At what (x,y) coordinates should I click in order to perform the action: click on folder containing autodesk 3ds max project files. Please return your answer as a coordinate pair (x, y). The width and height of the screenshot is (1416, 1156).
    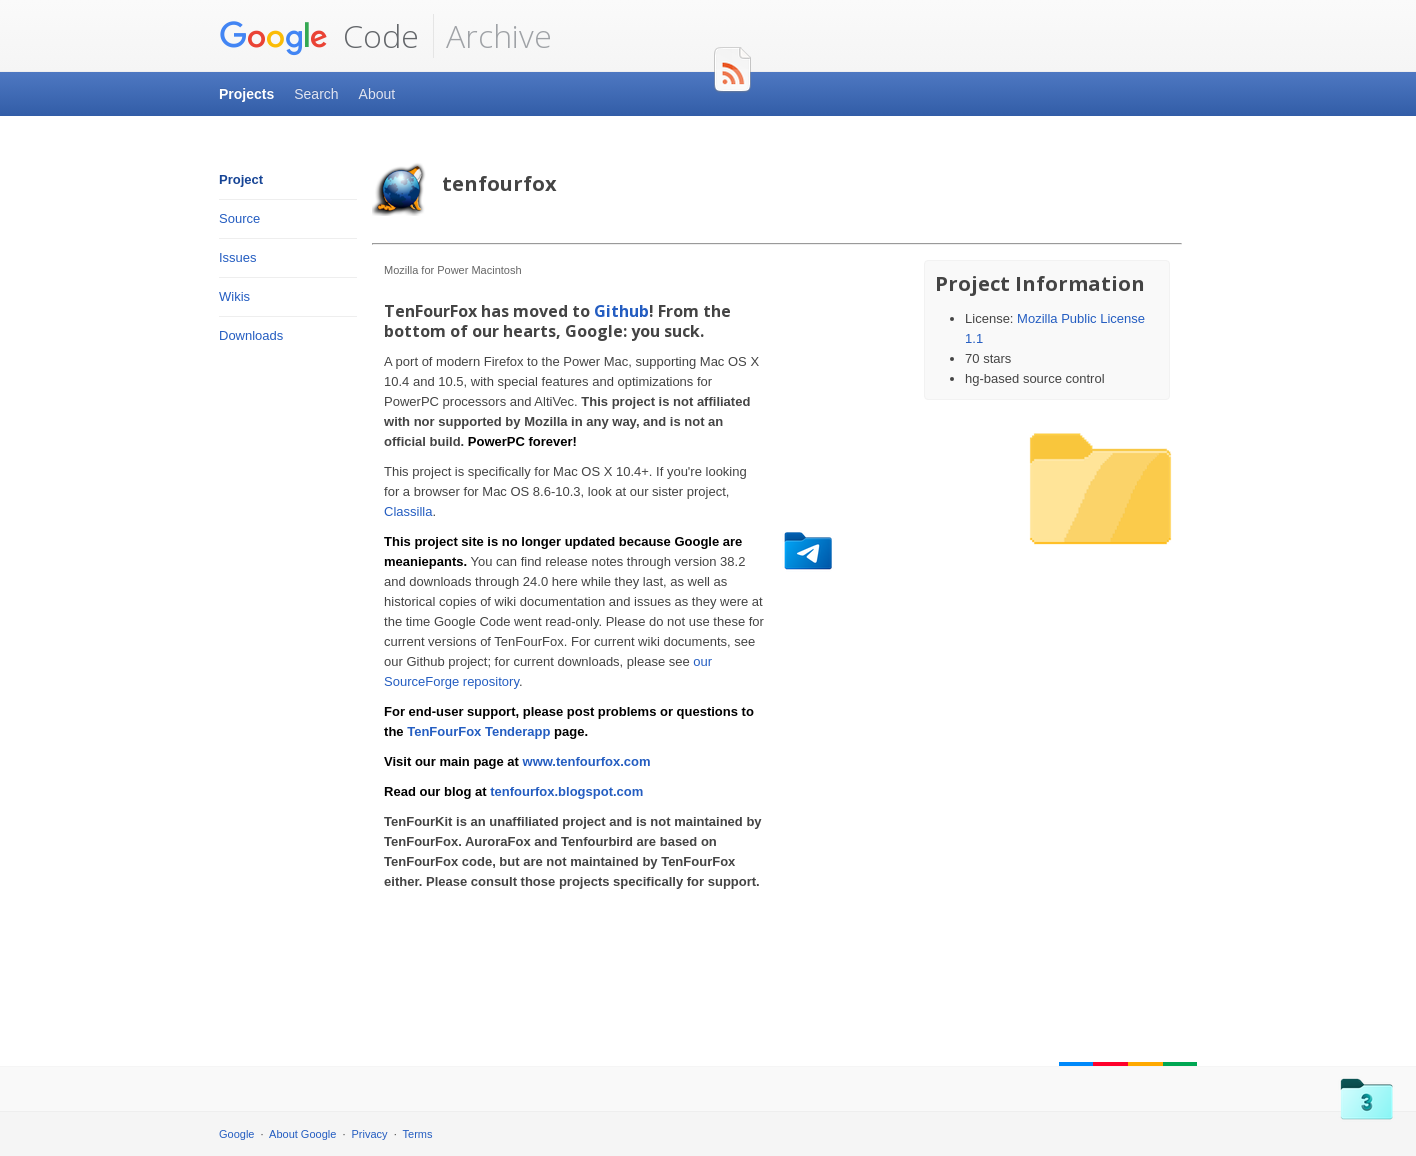
    Looking at the image, I should click on (1366, 1100).